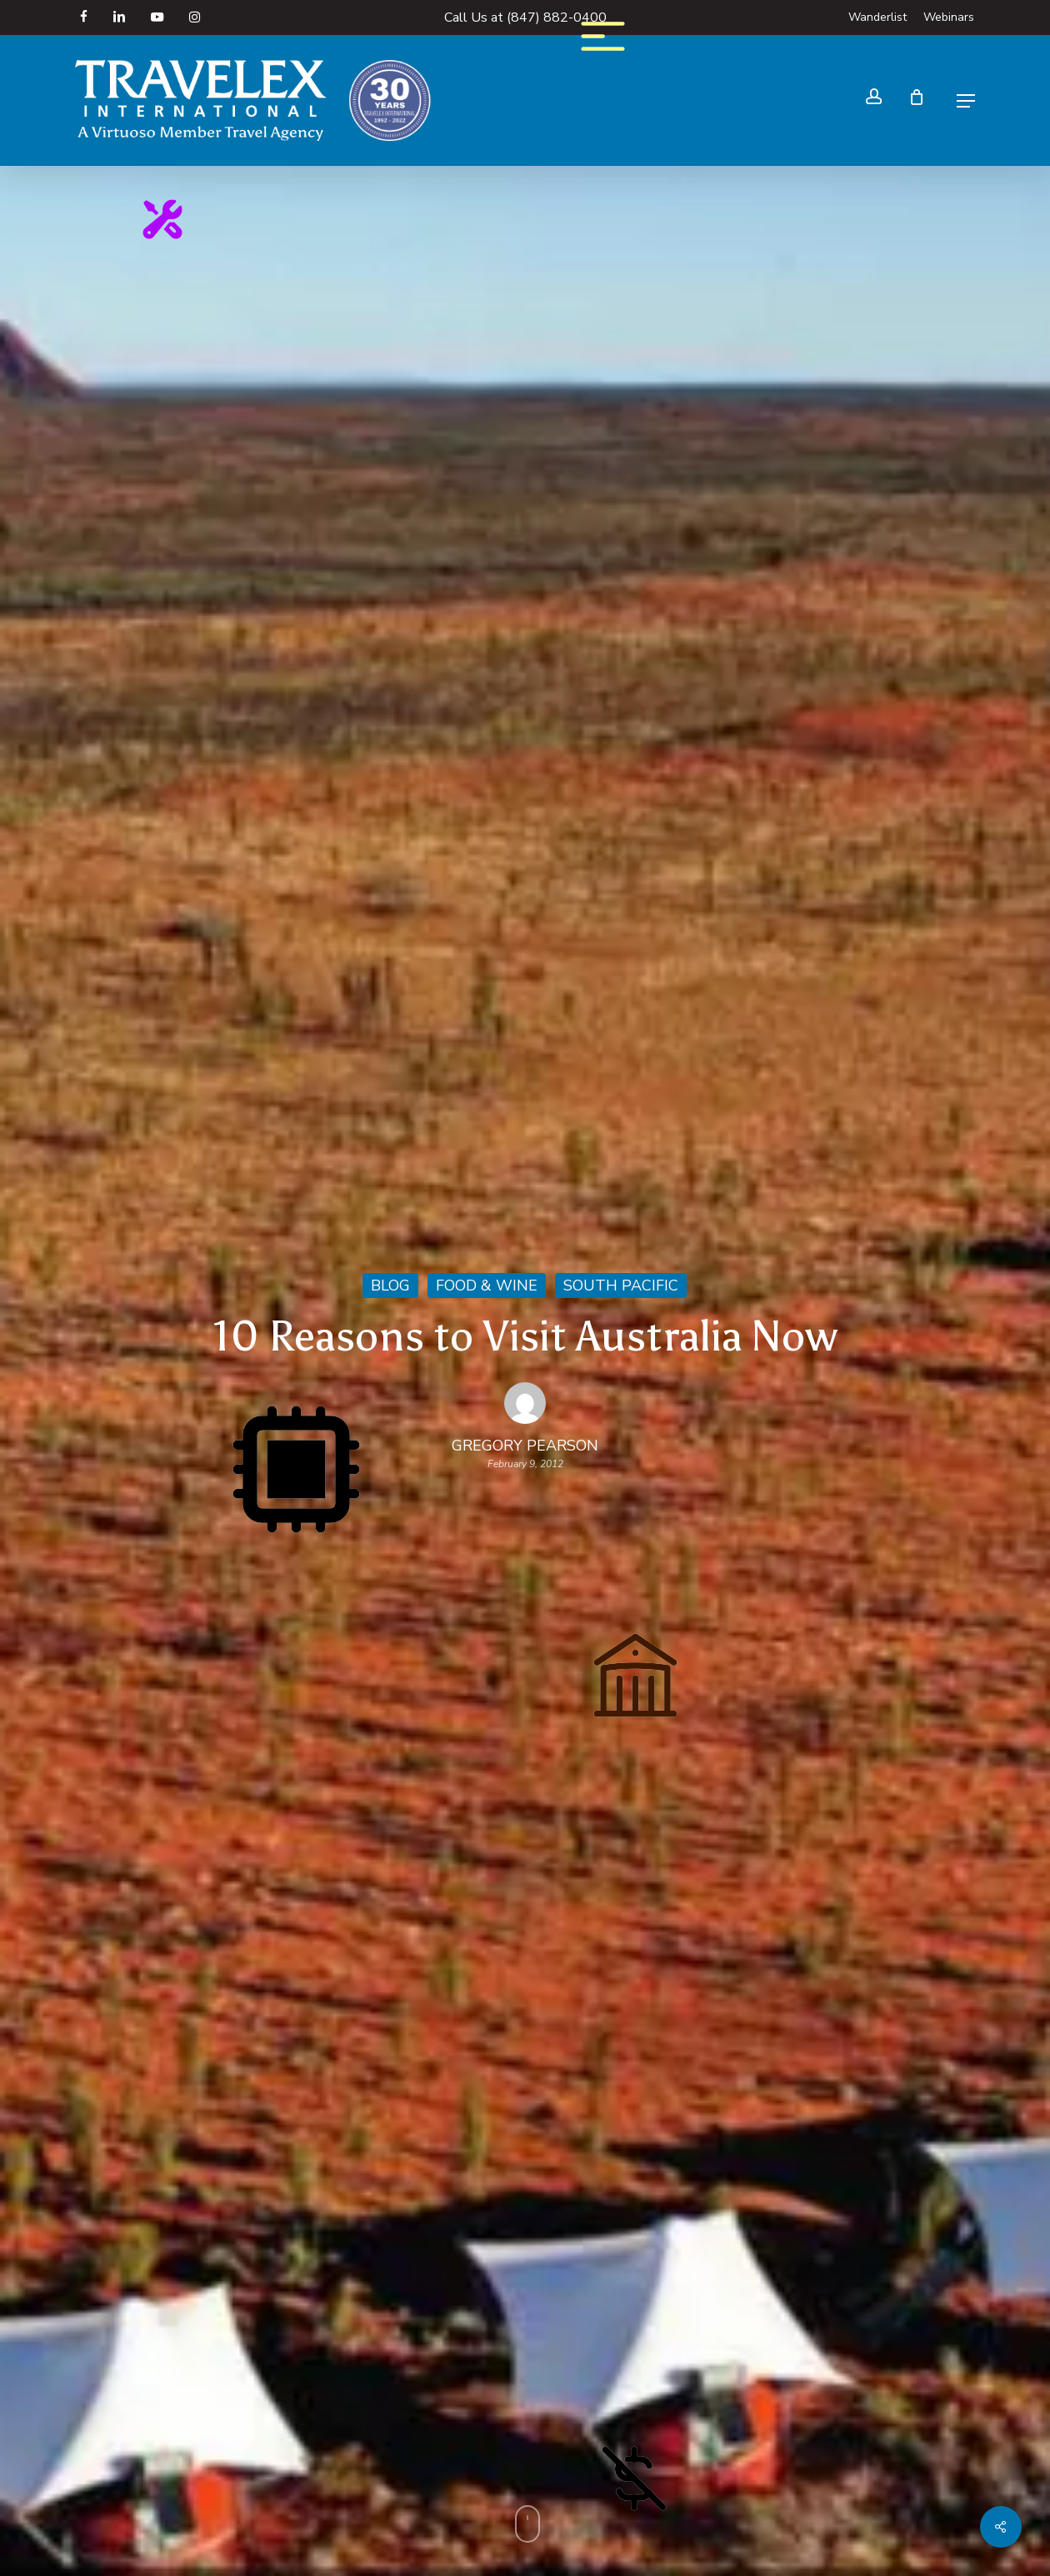  What do you see at coordinates (635, 1675) in the screenshot?
I see `access library or archives` at bounding box center [635, 1675].